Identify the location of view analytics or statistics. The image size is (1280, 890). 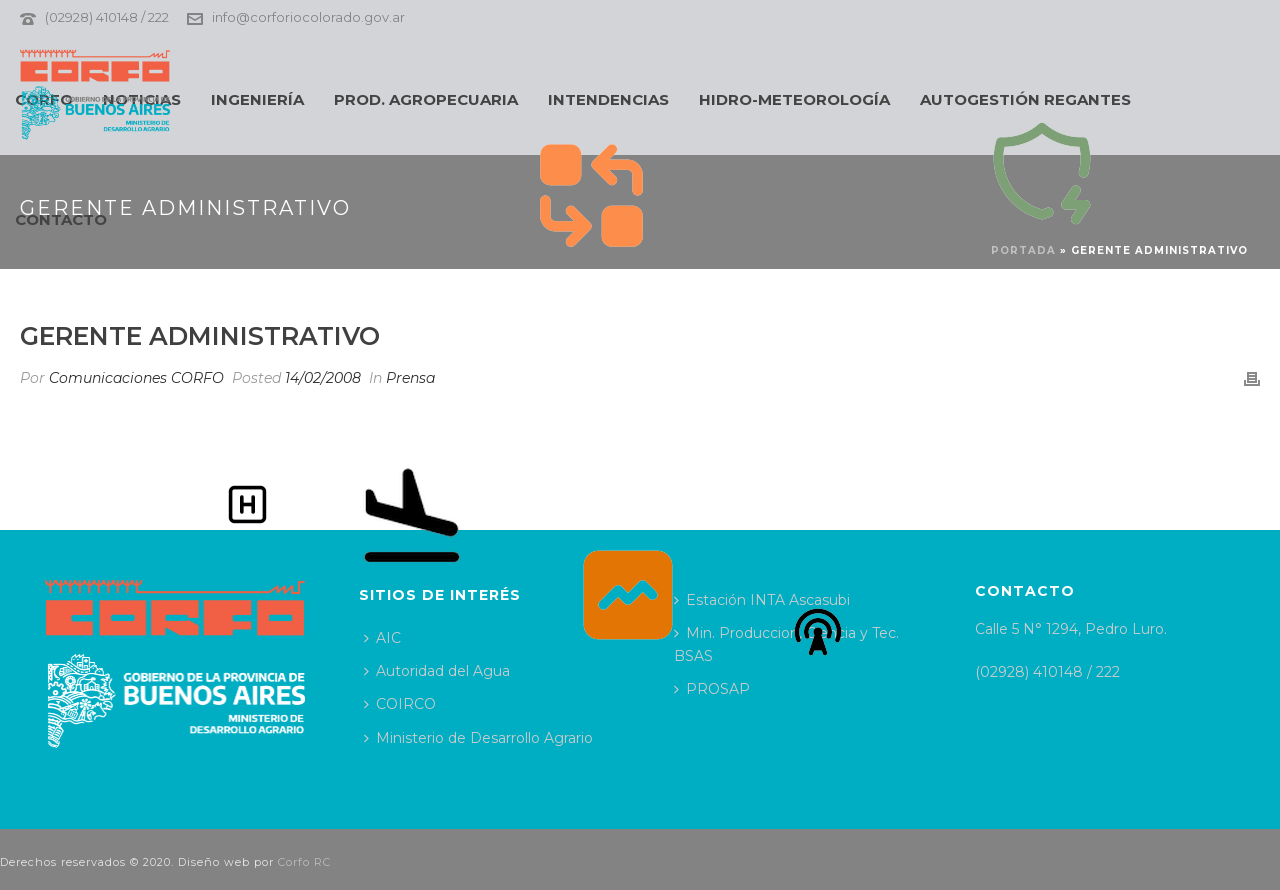
(628, 595).